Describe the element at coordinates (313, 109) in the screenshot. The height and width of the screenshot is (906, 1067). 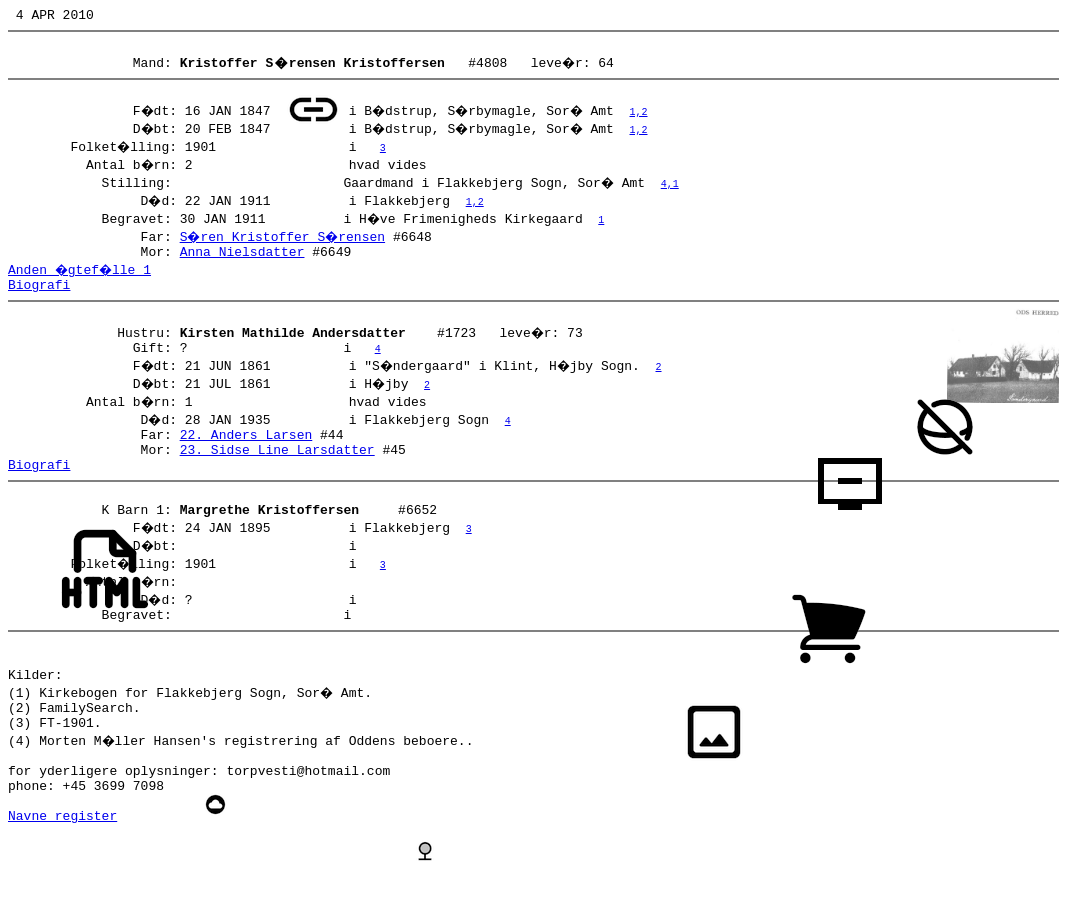
I see `insert a hyperlink` at that location.